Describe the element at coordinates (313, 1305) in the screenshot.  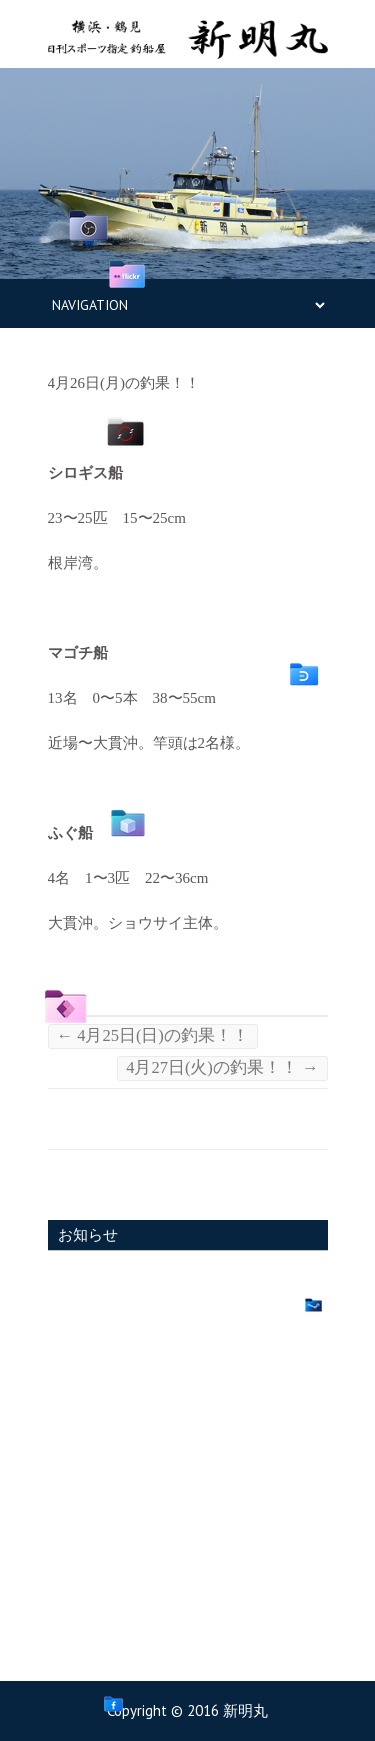
I see `open your Steam games folder` at that location.